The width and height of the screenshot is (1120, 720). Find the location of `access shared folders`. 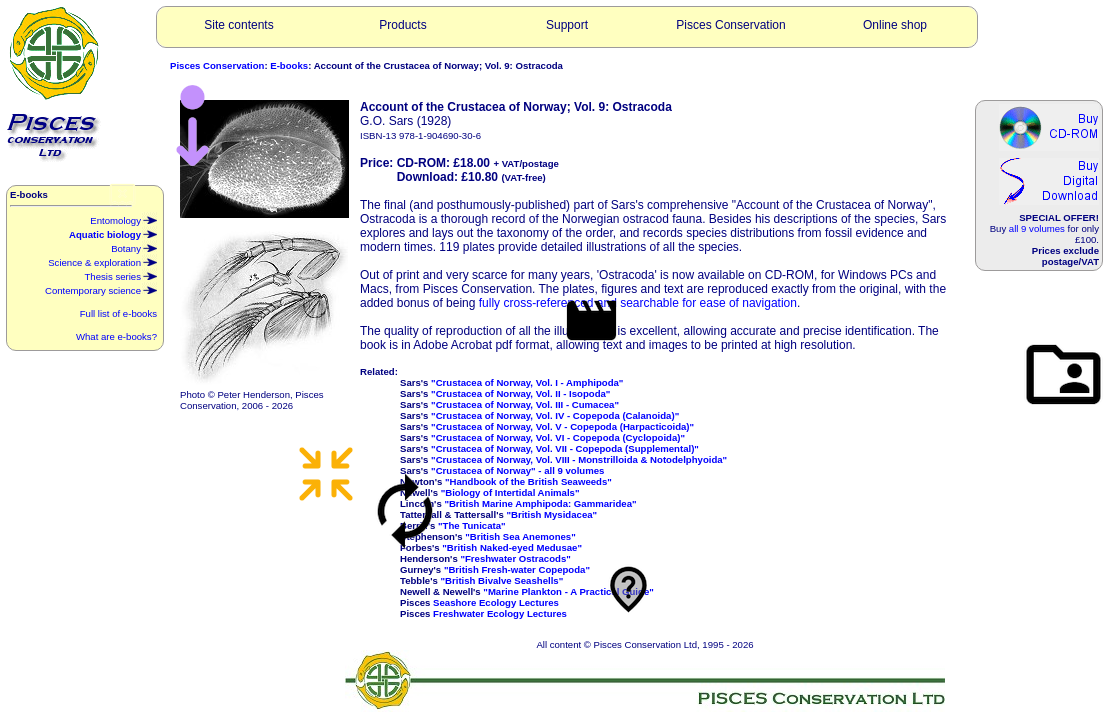

access shared folders is located at coordinates (1063, 374).